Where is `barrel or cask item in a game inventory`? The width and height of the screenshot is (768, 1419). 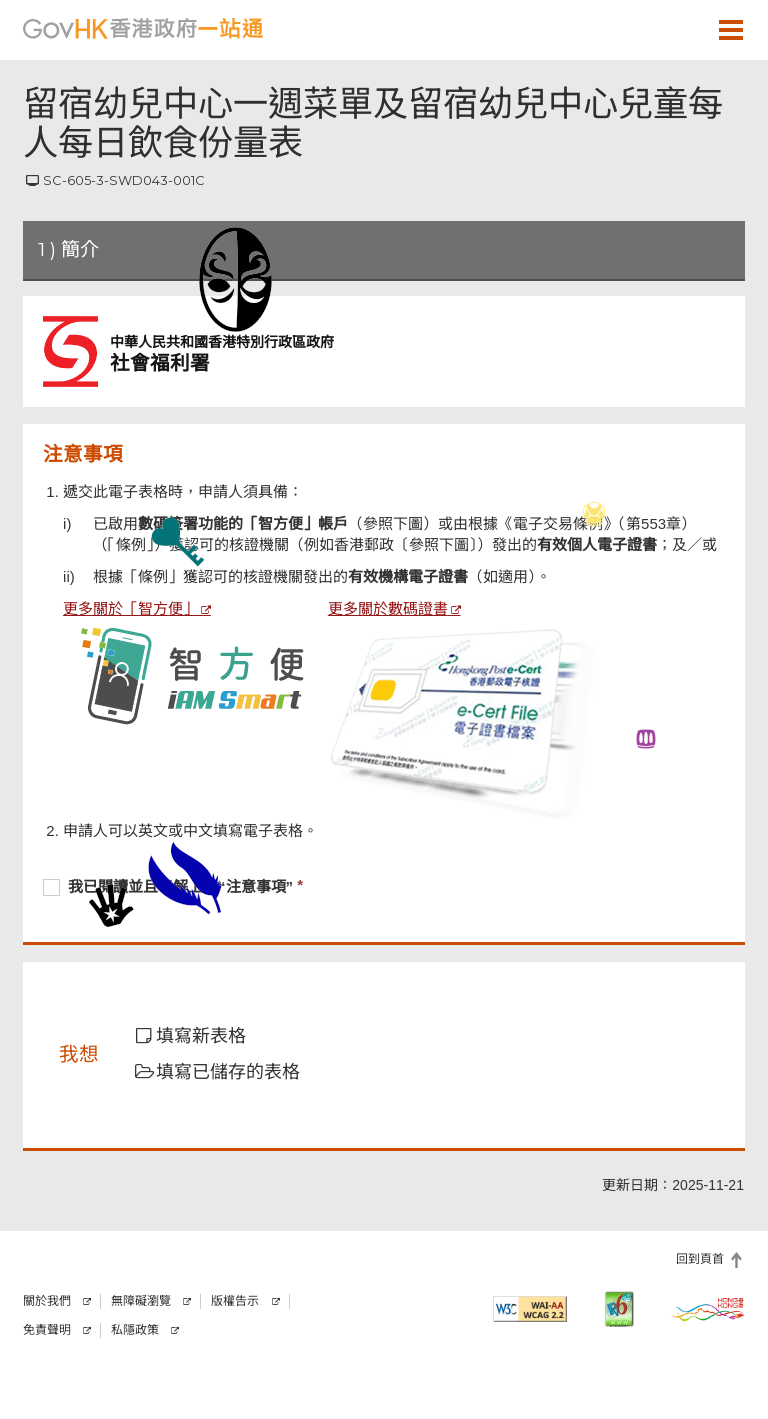 barrel or cask item in a game inventory is located at coordinates (646, 739).